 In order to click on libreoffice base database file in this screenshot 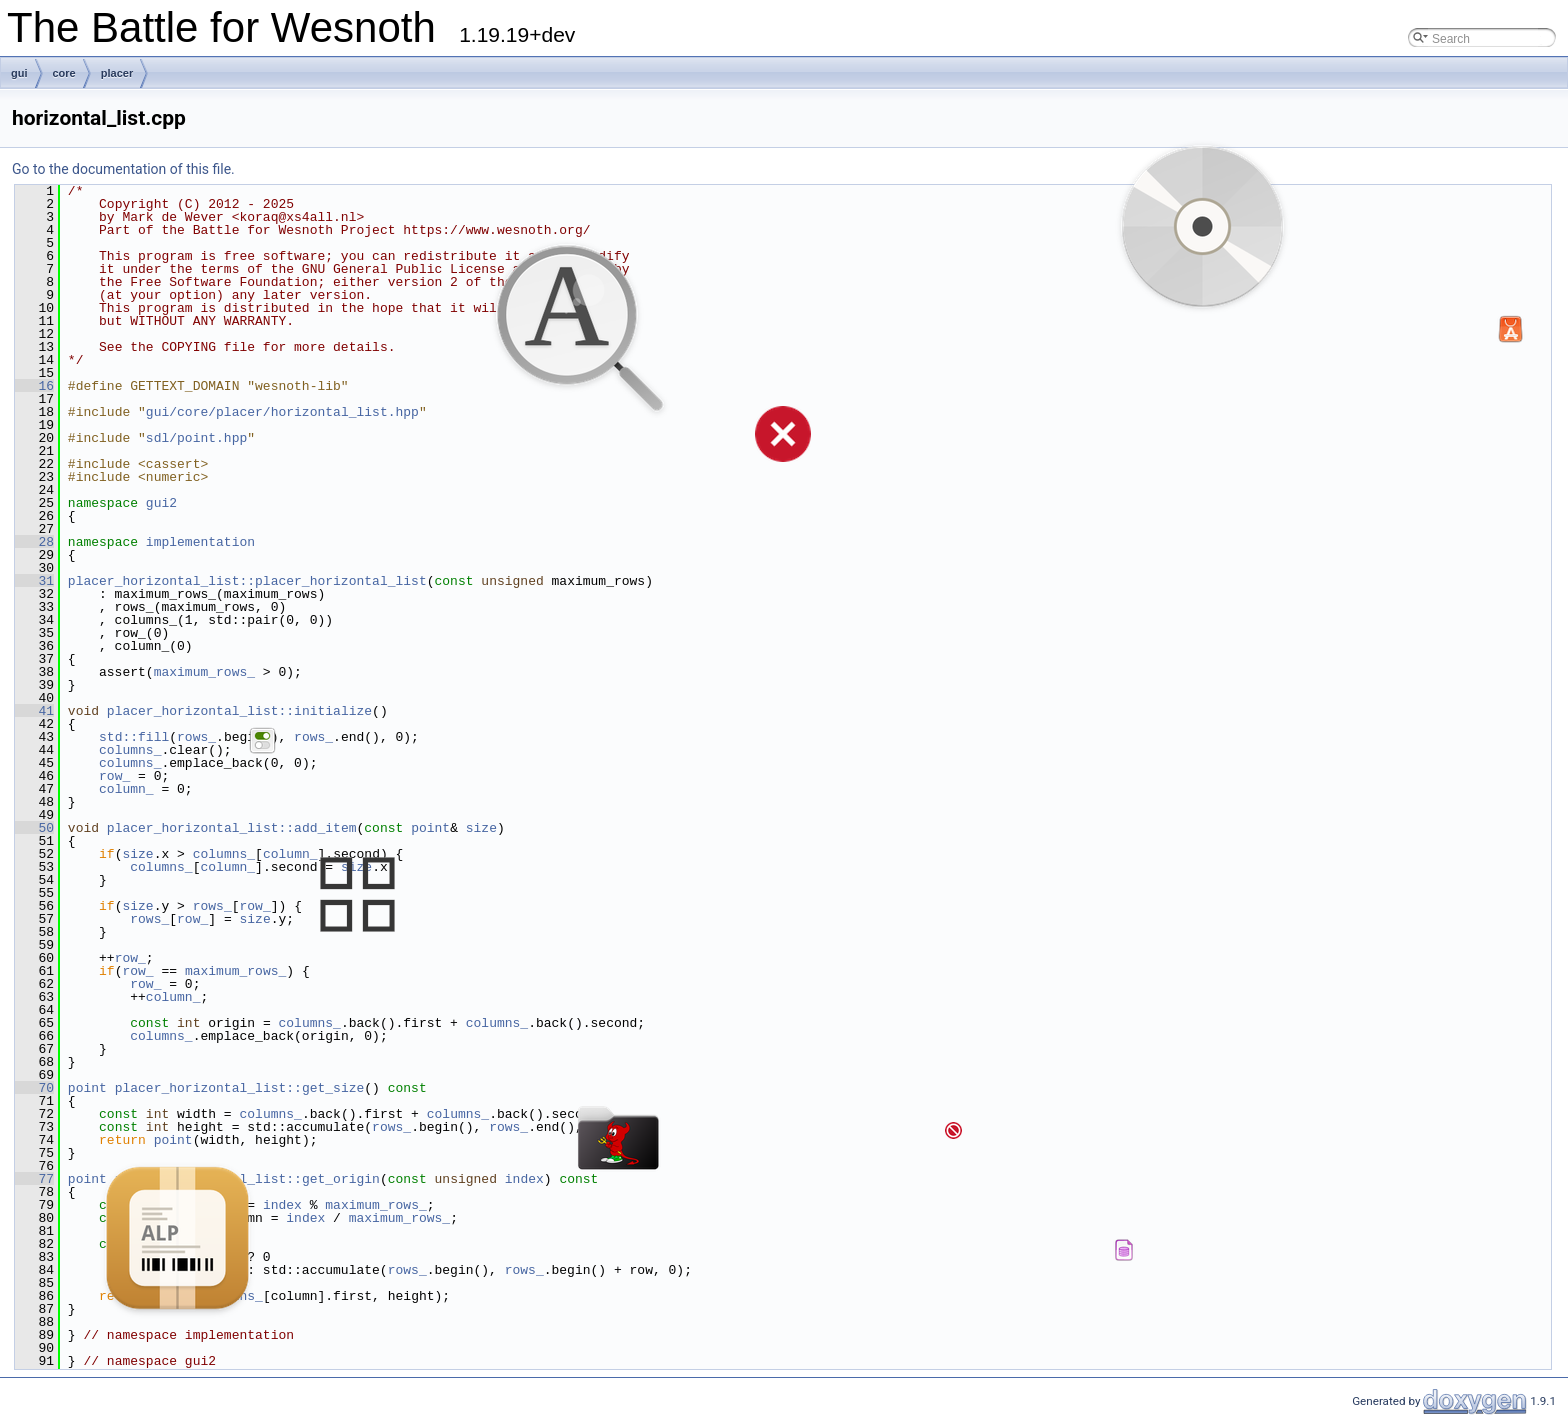, I will do `click(1124, 1250)`.